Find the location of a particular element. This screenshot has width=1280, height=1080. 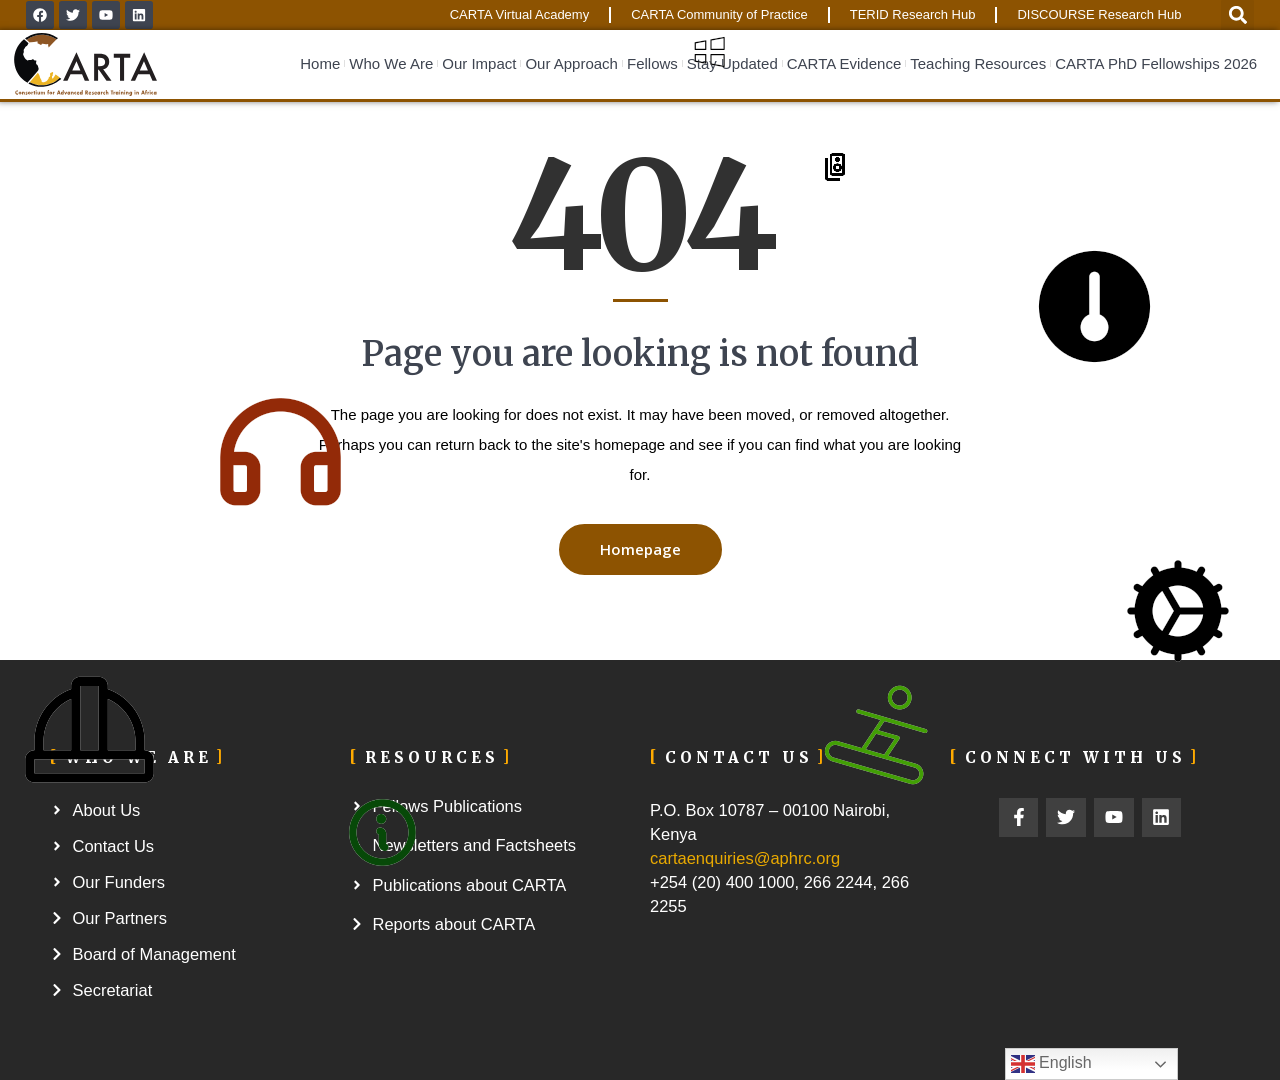

access snowboarding or winter sports activities is located at coordinates (882, 735).